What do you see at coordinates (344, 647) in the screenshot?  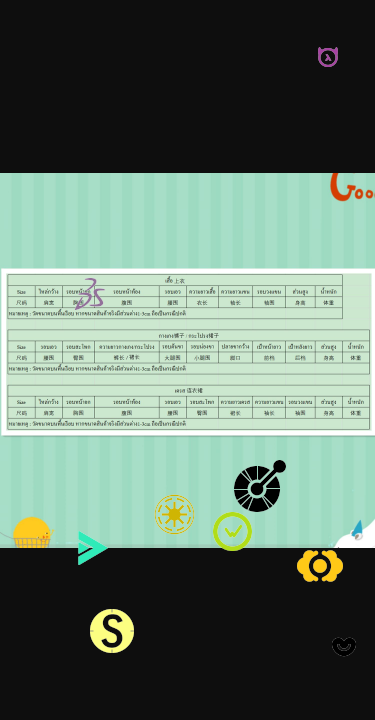 I see `open the Badoo dating app` at bounding box center [344, 647].